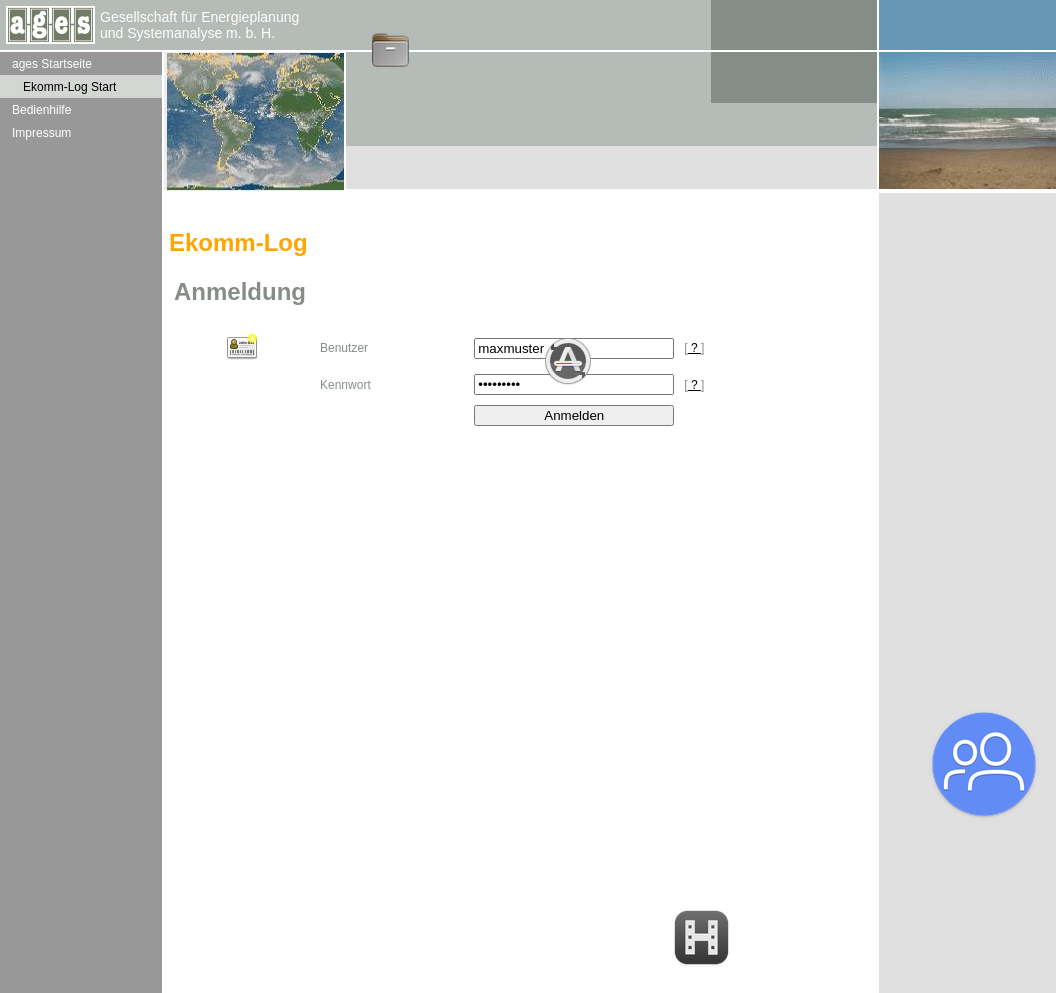 This screenshot has height=993, width=1056. Describe the element at coordinates (390, 49) in the screenshot. I see `open the file manager application` at that location.